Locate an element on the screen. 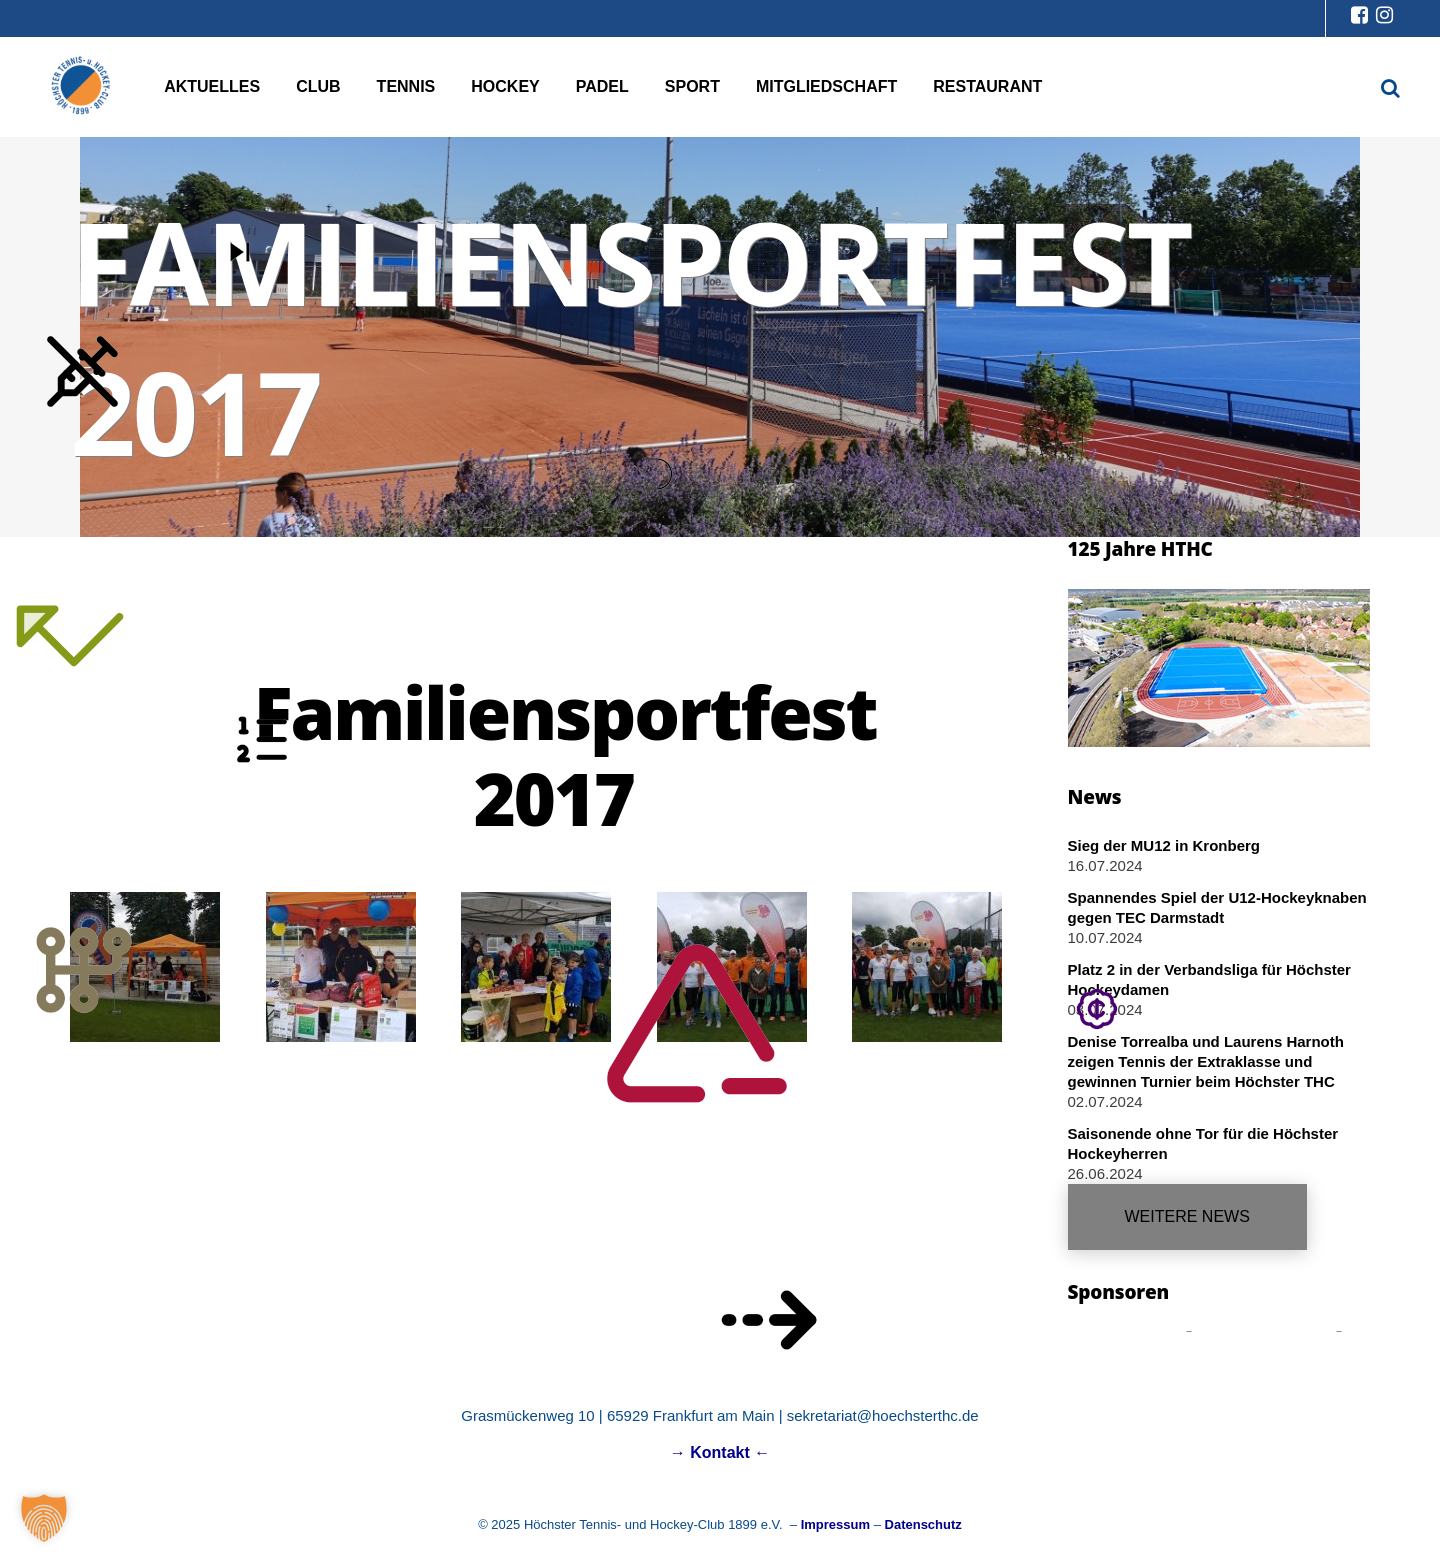  select manual transmission mode is located at coordinates (84, 970).